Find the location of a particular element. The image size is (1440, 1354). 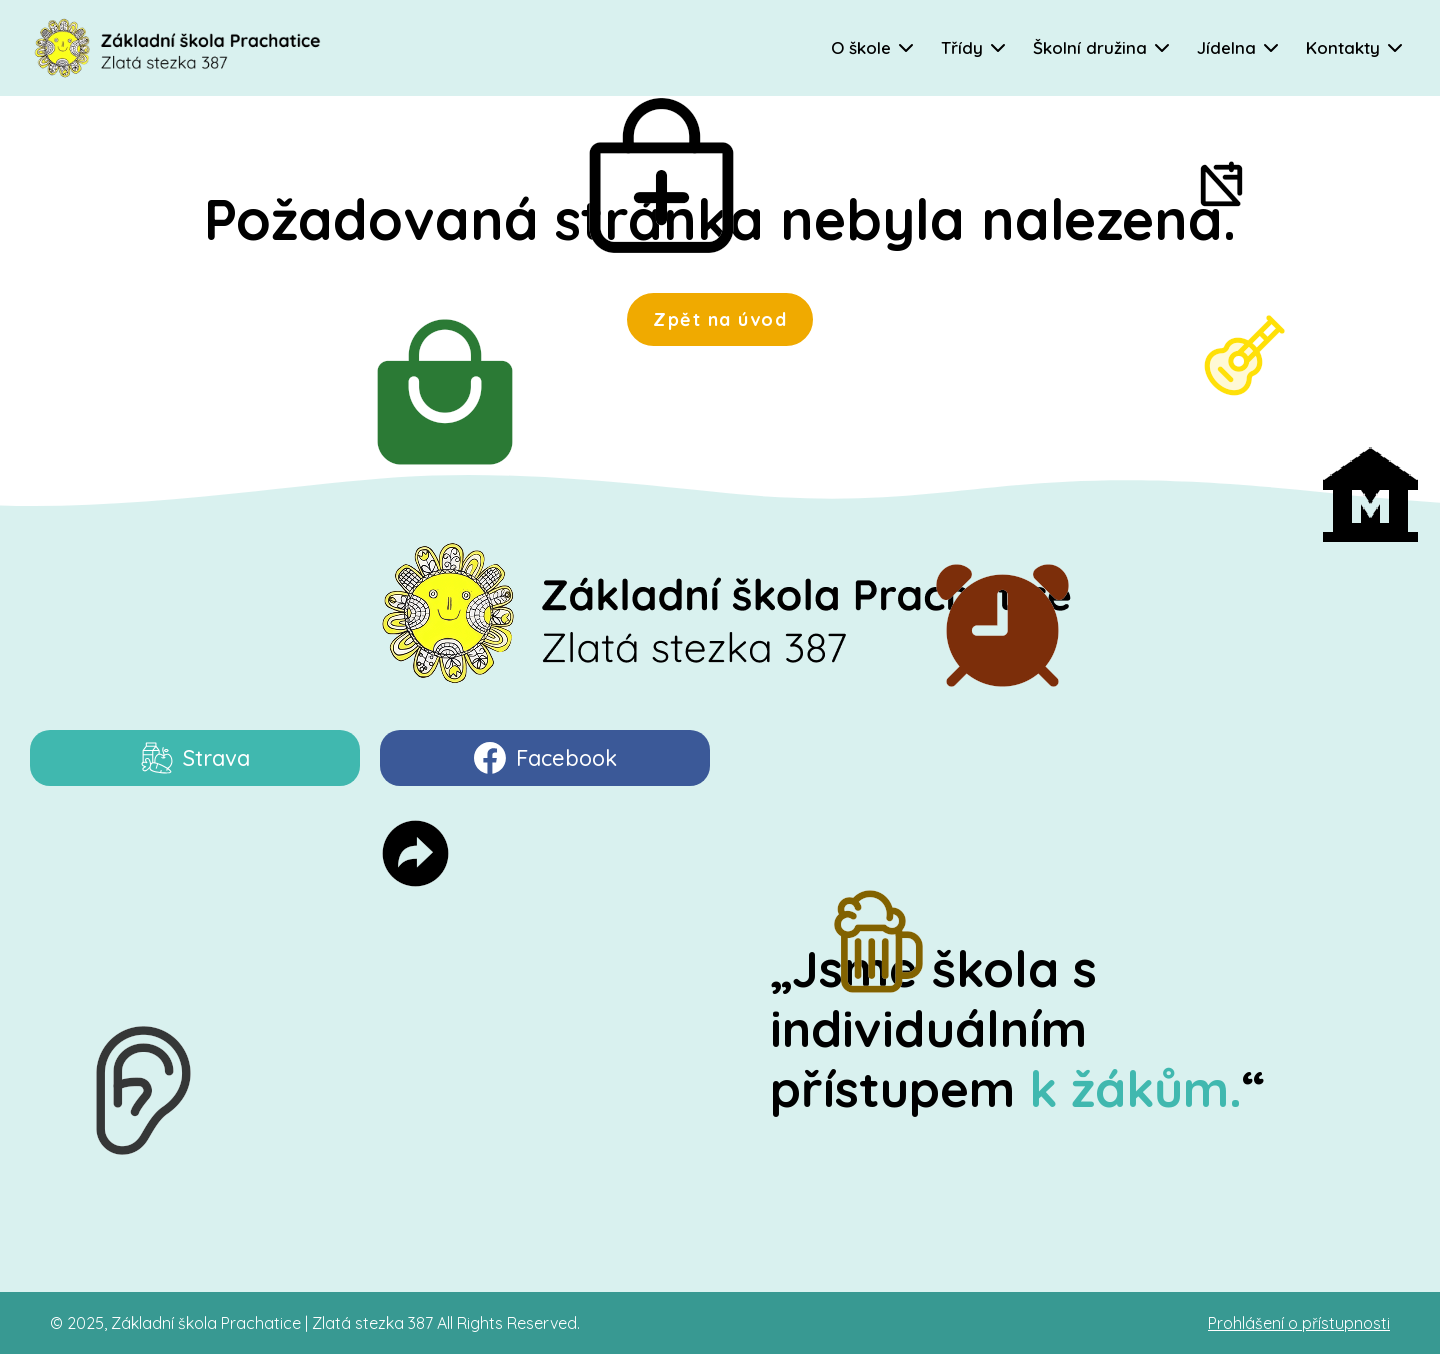

set or manage alarms is located at coordinates (1002, 625).